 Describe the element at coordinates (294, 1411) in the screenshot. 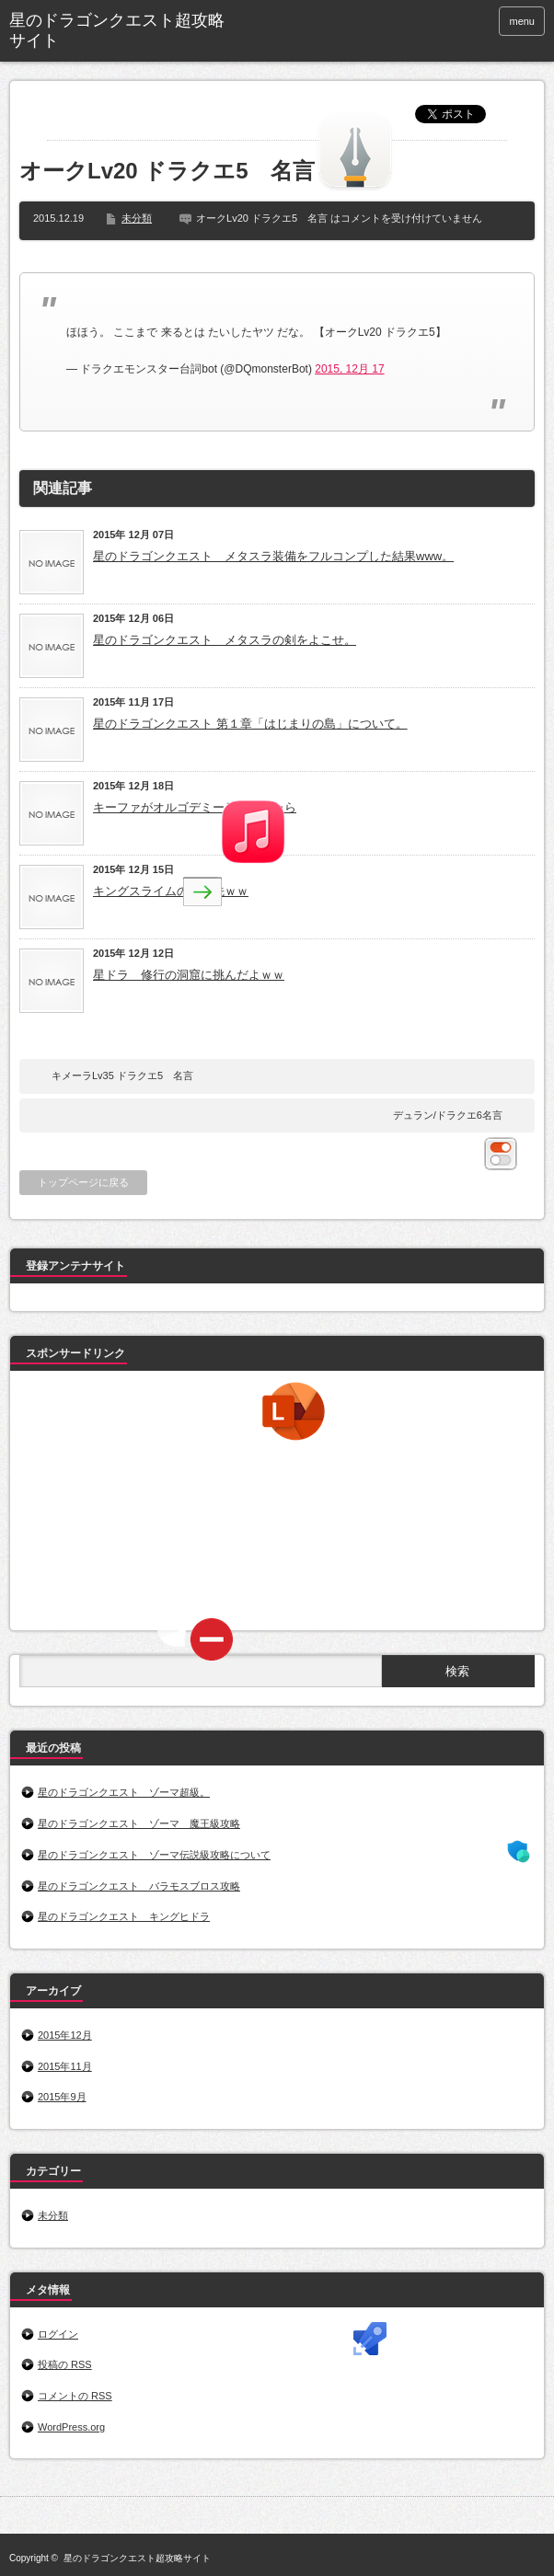

I see `open microsoft lens app` at that location.